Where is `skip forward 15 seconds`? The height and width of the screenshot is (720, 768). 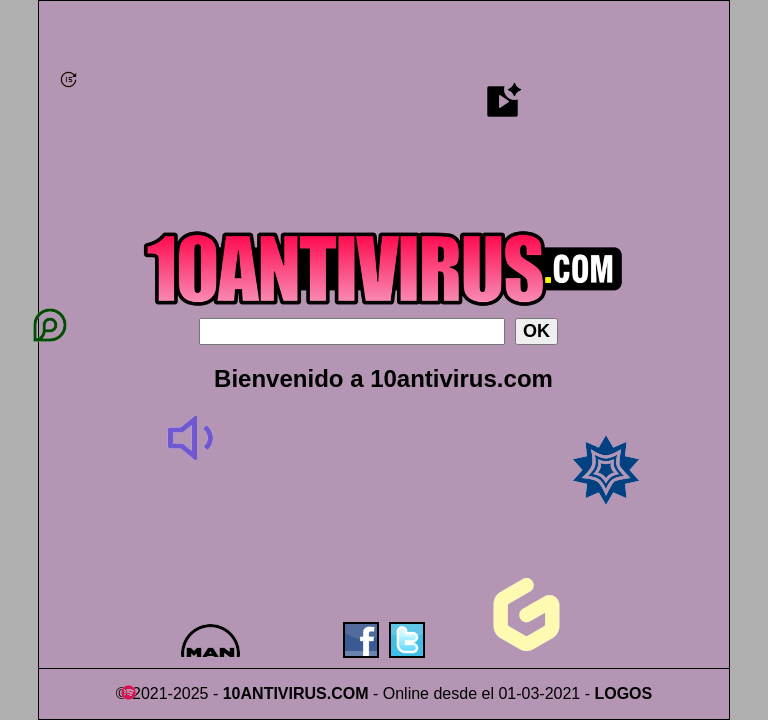 skip forward 15 seconds is located at coordinates (68, 79).